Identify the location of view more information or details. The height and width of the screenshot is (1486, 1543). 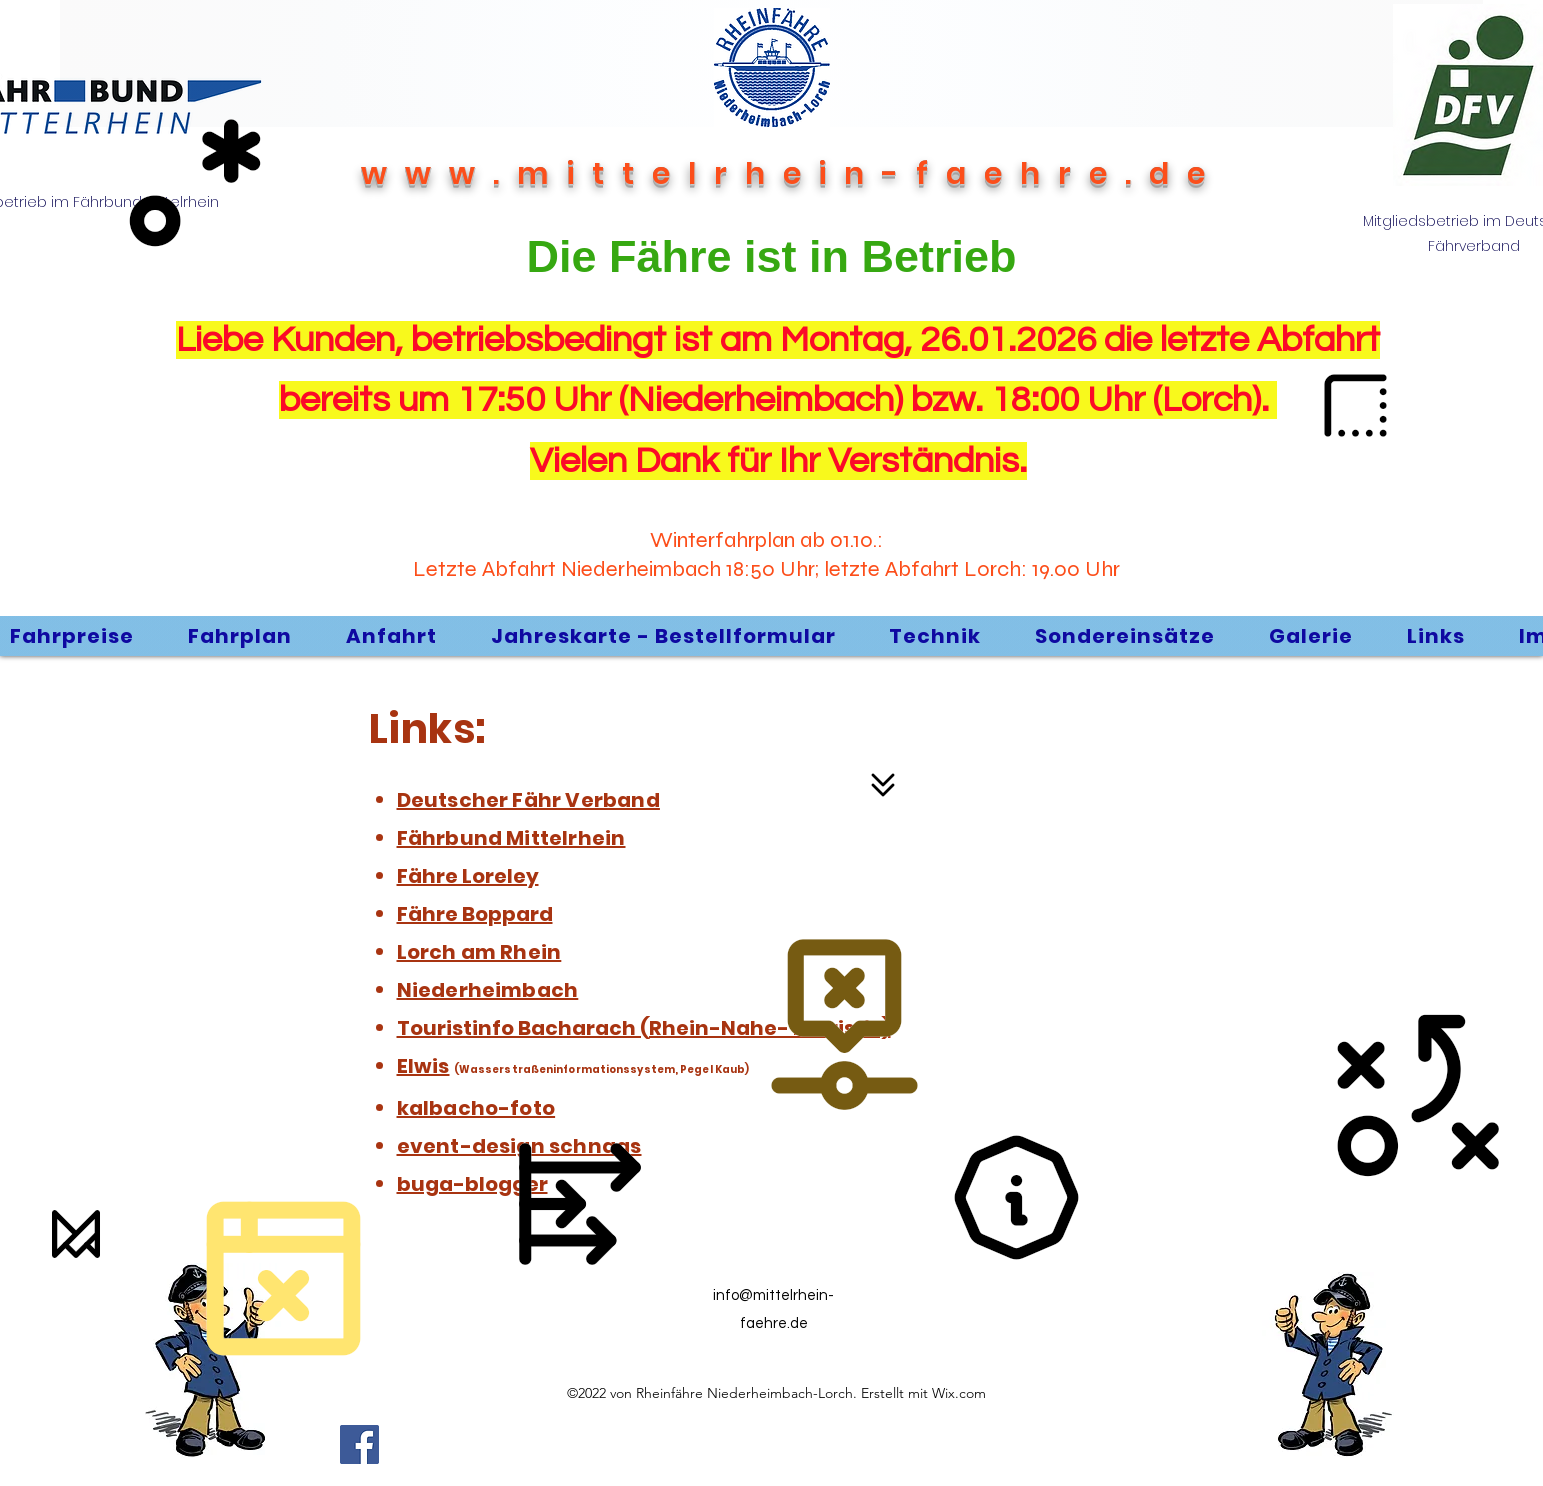
(1016, 1197).